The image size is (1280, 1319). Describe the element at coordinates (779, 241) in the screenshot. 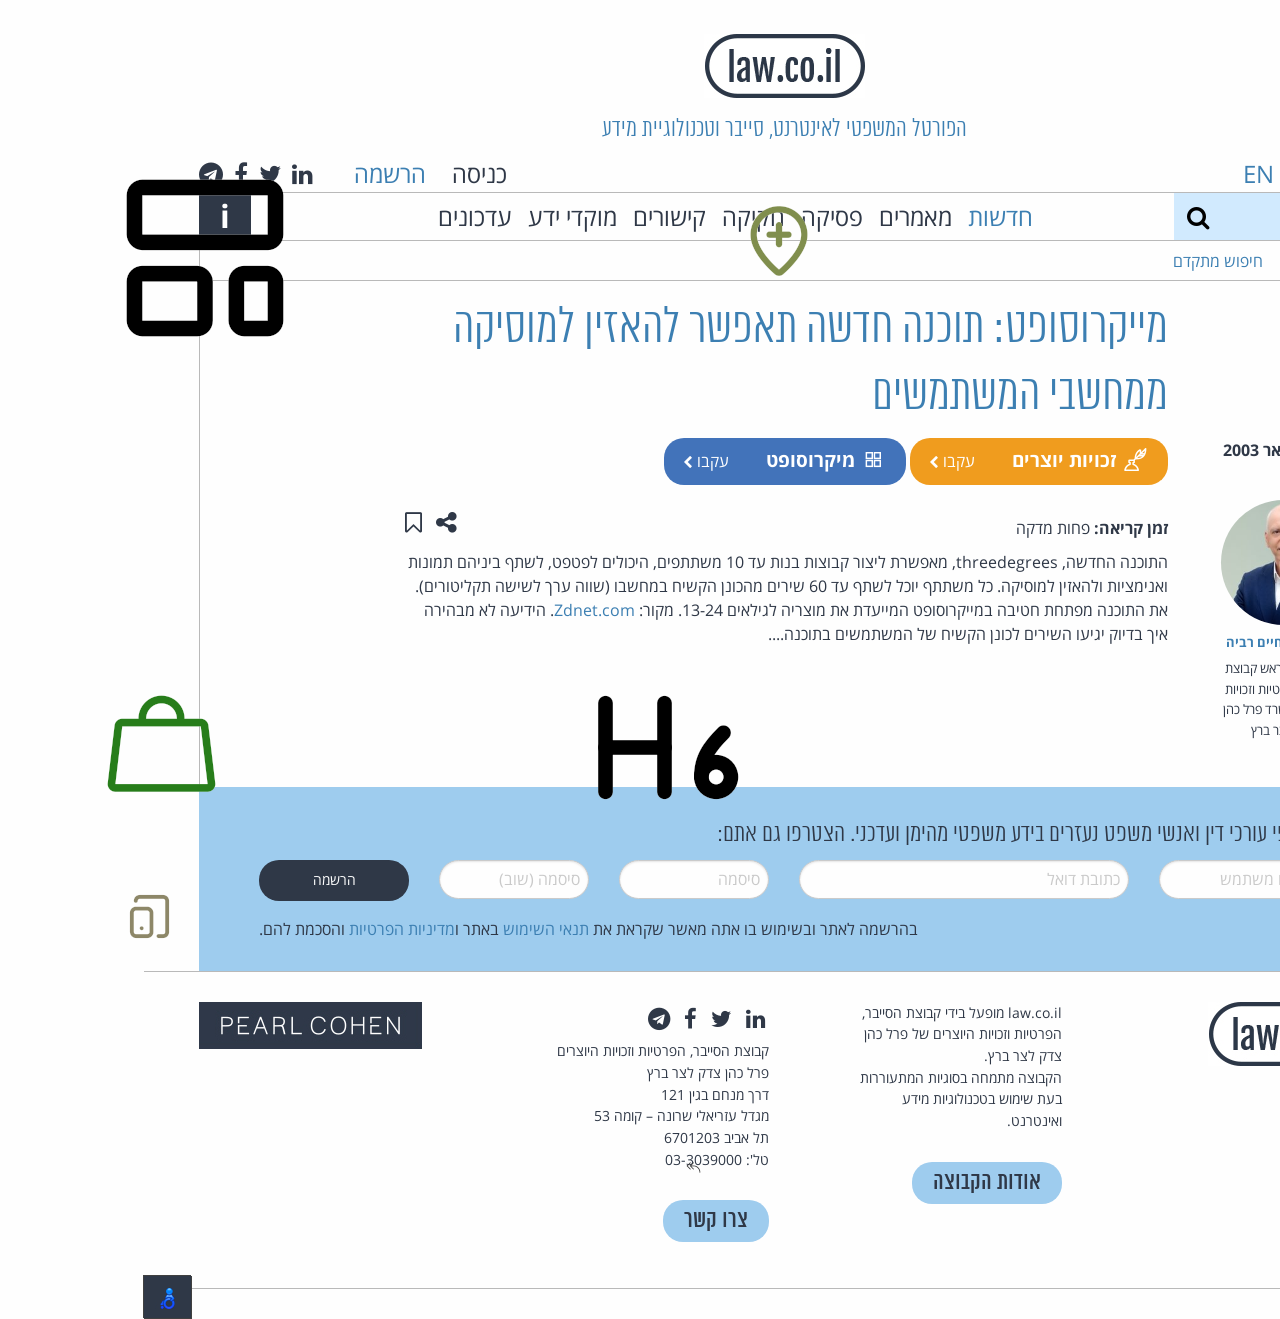

I see `add a new location pin` at that location.